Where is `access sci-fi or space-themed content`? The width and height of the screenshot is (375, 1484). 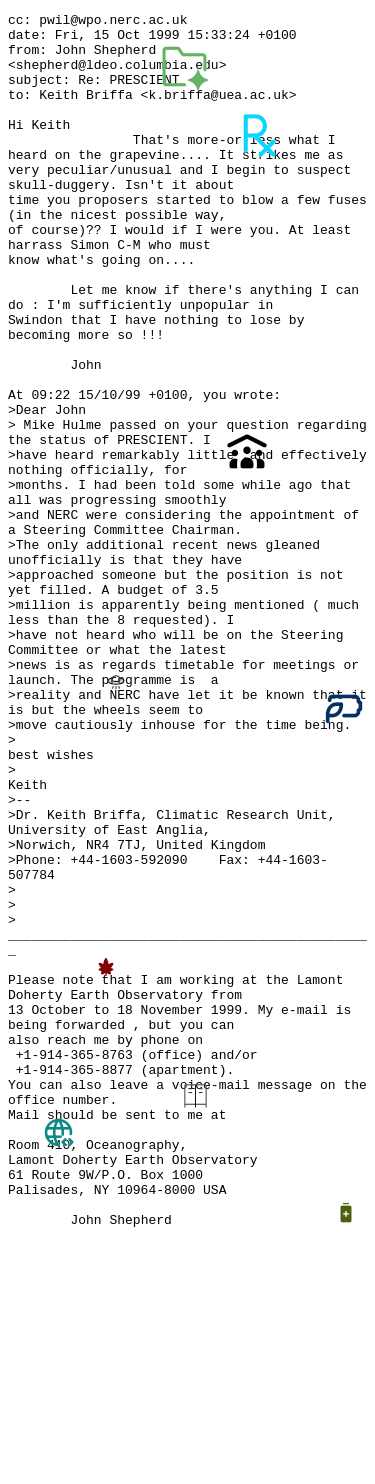
access sci-fi or space-themed content is located at coordinates (116, 682).